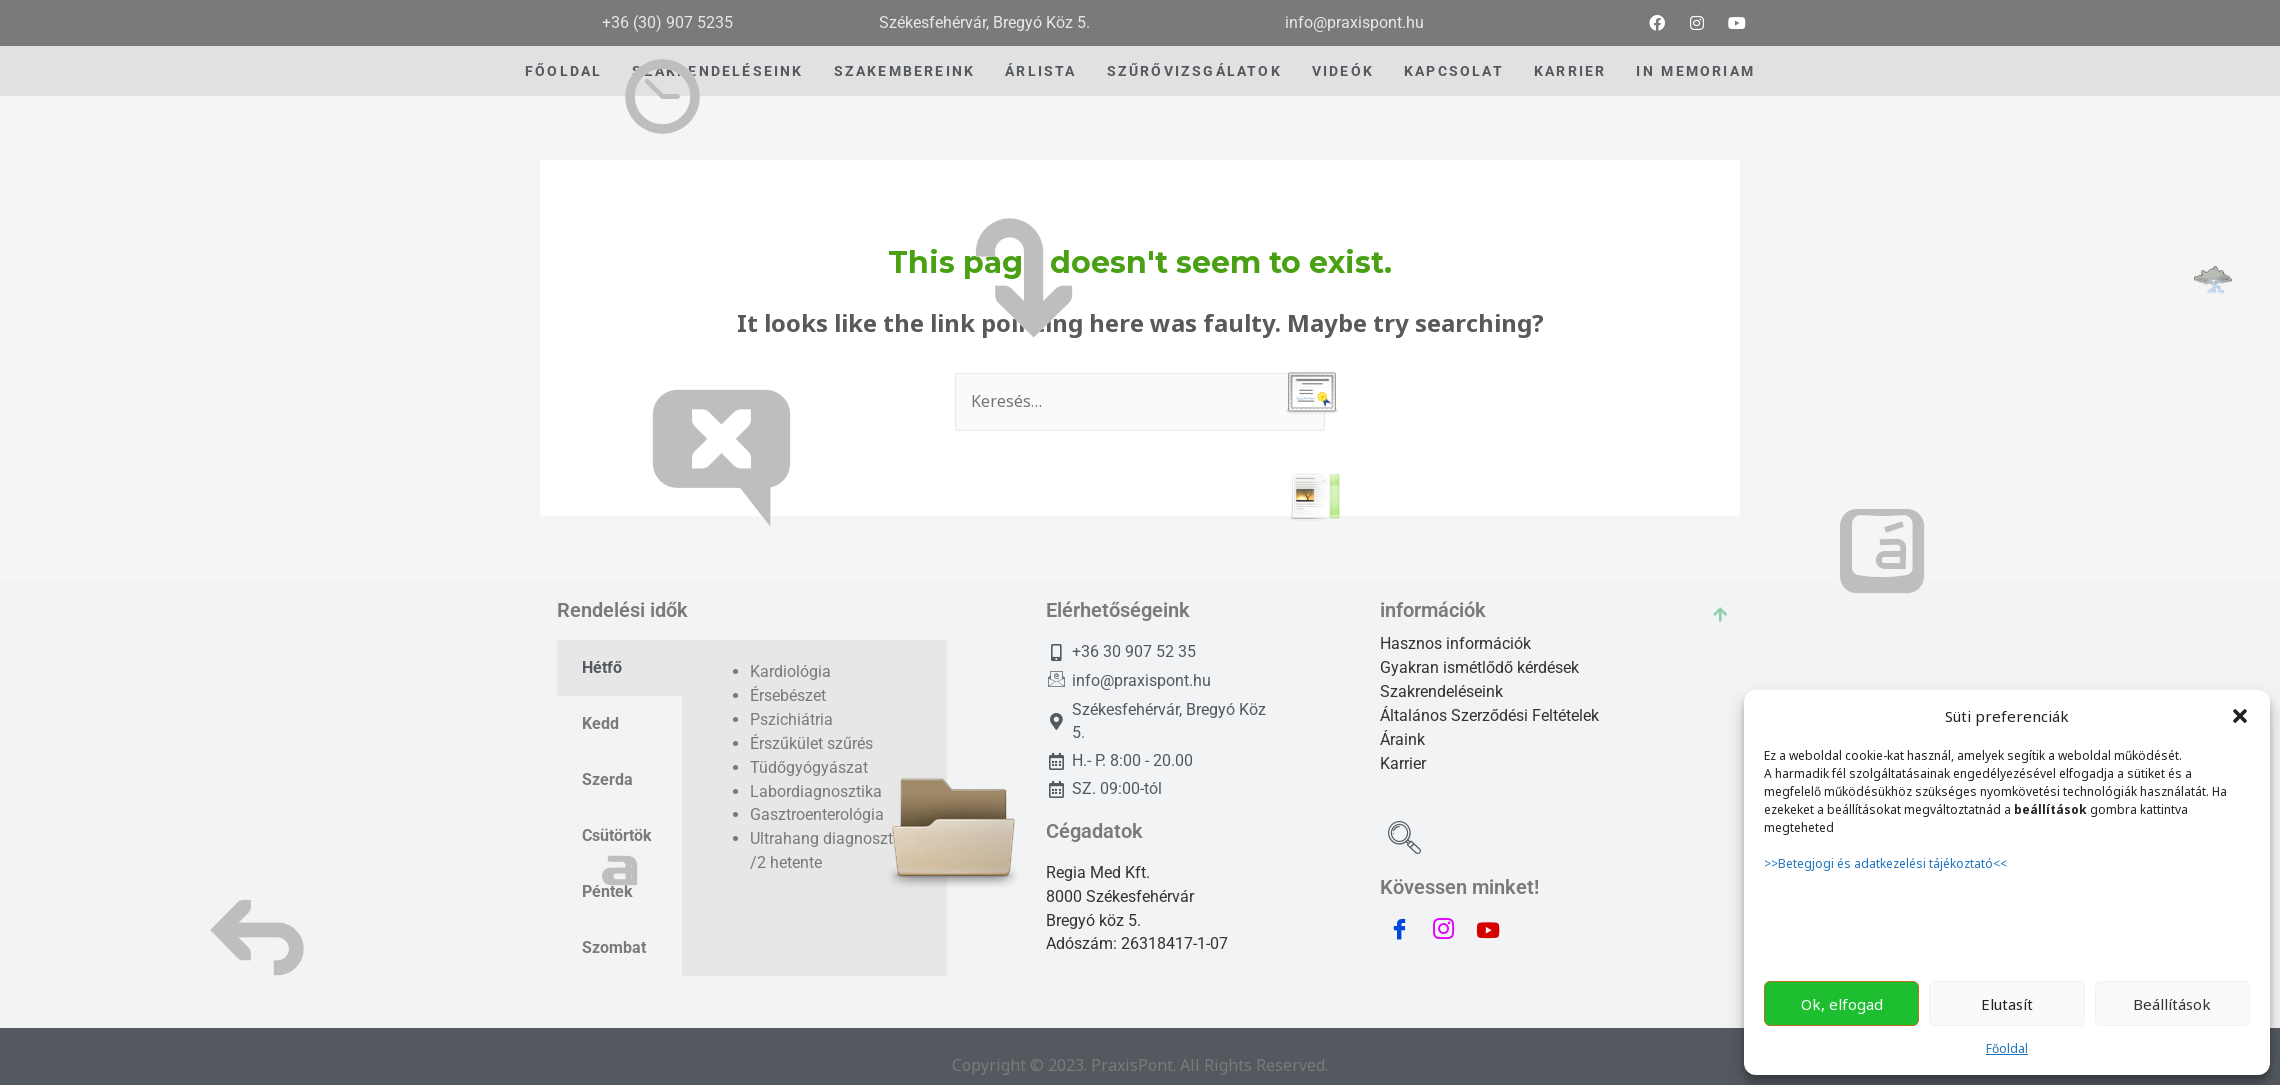 The height and width of the screenshot is (1085, 2280). I want to click on jump to a specific location or section, so click(1024, 276).